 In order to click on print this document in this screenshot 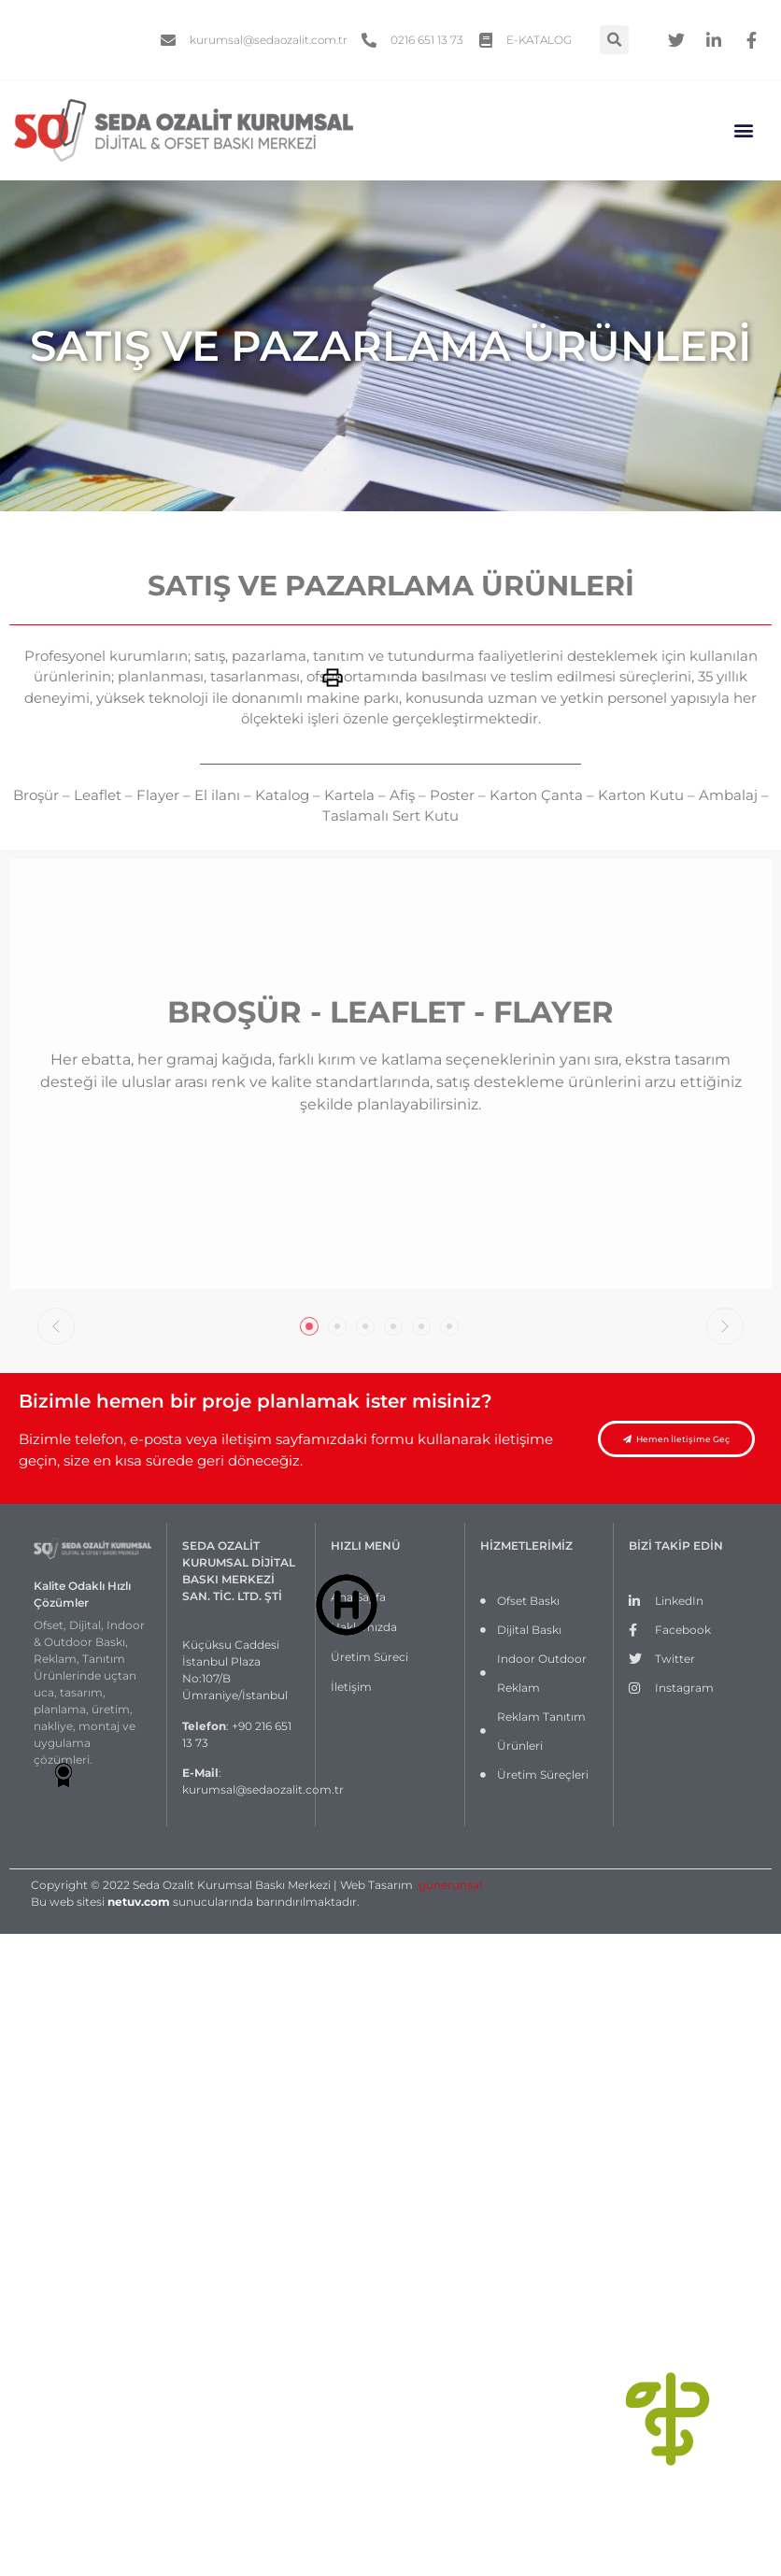, I will do `click(333, 678)`.